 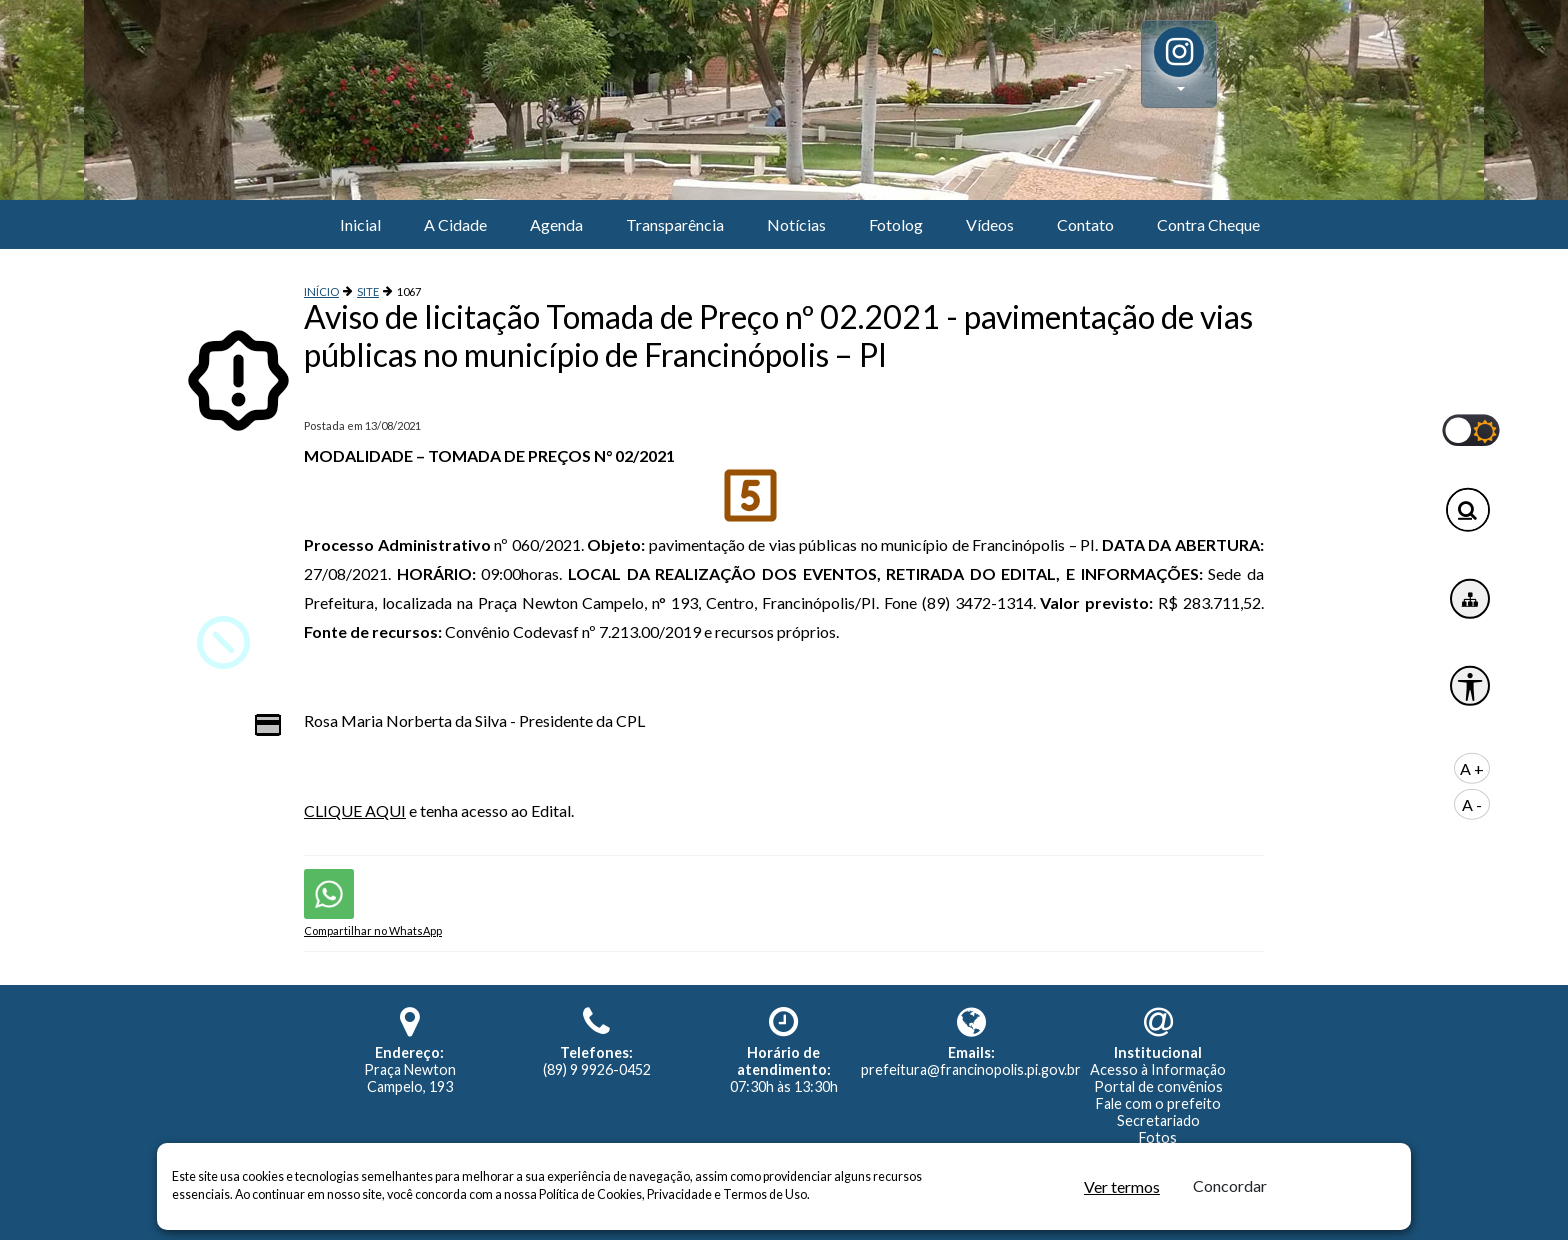 I want to click on indicates step 5 in a numbered process, so click(x=750, y=495).